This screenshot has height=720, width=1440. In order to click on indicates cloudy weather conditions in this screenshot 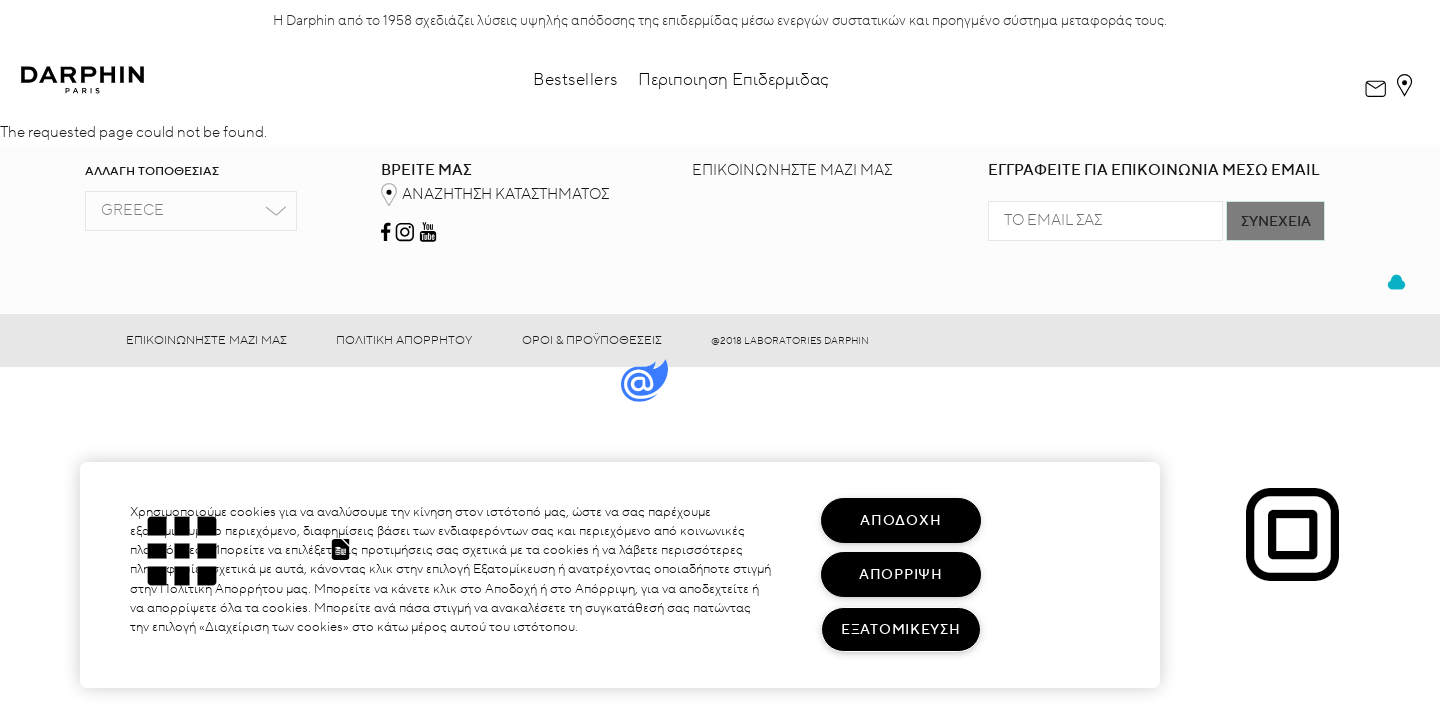, I will do `click(1396, 282)`.